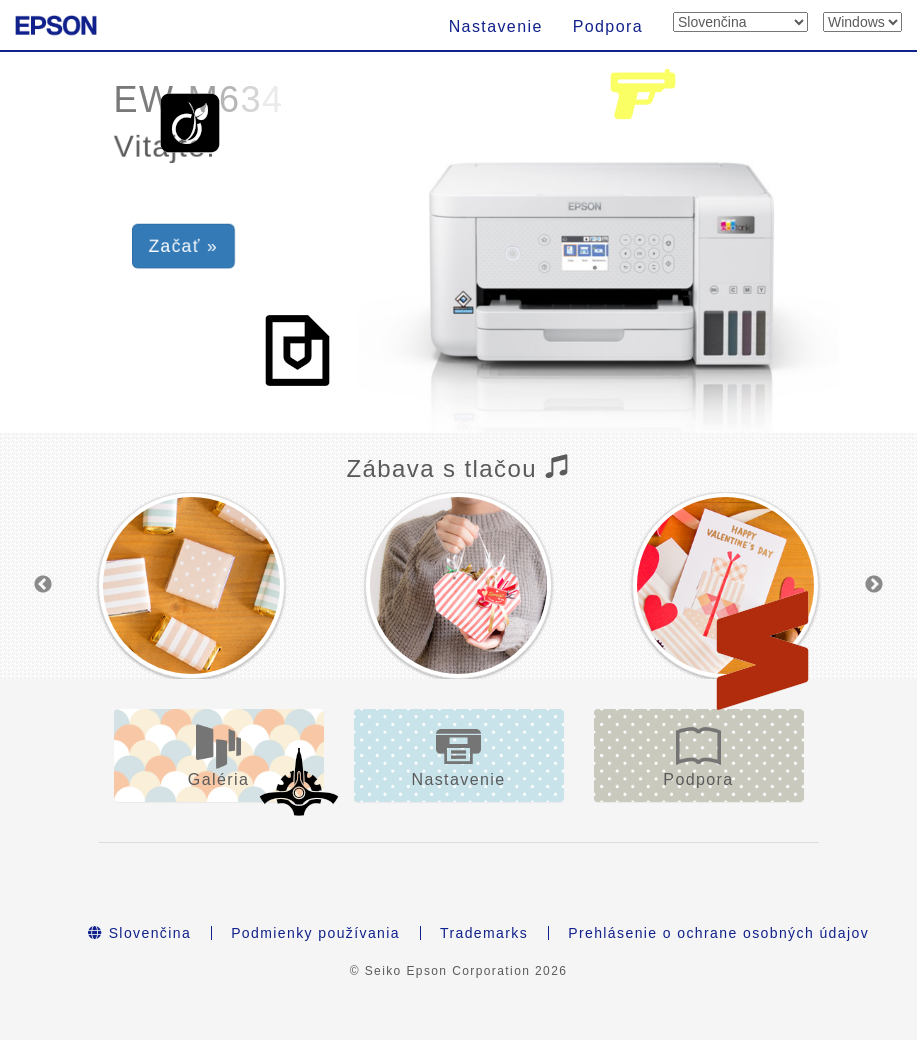 This screenshot has height=1040, width=917. Describe the element at coordinates (762, 650) in the screenshot. I see `open sublime text editor` at that location.